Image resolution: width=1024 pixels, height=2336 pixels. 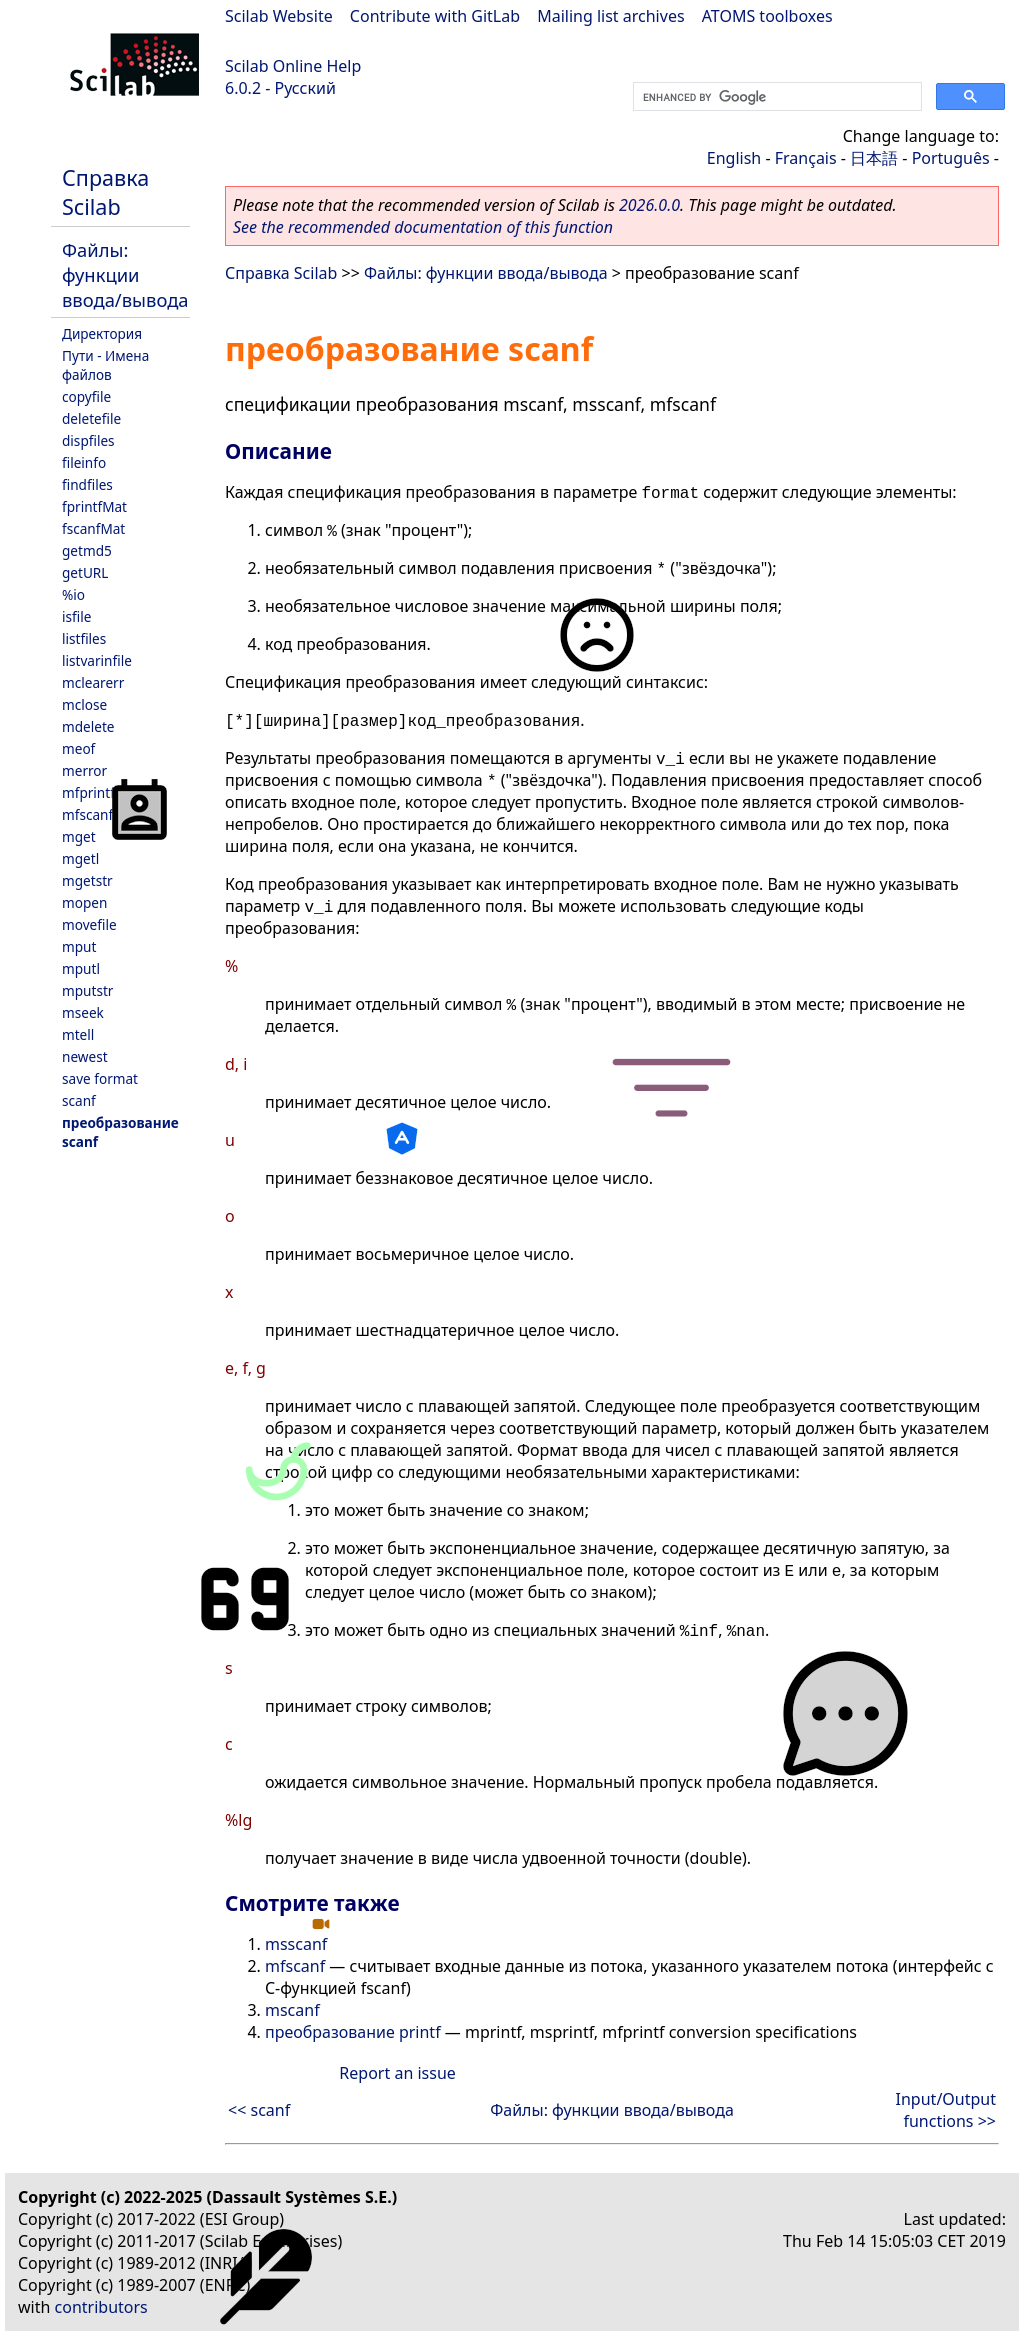 I want to click on compose a new post or message, so click(x=262, y=2278).